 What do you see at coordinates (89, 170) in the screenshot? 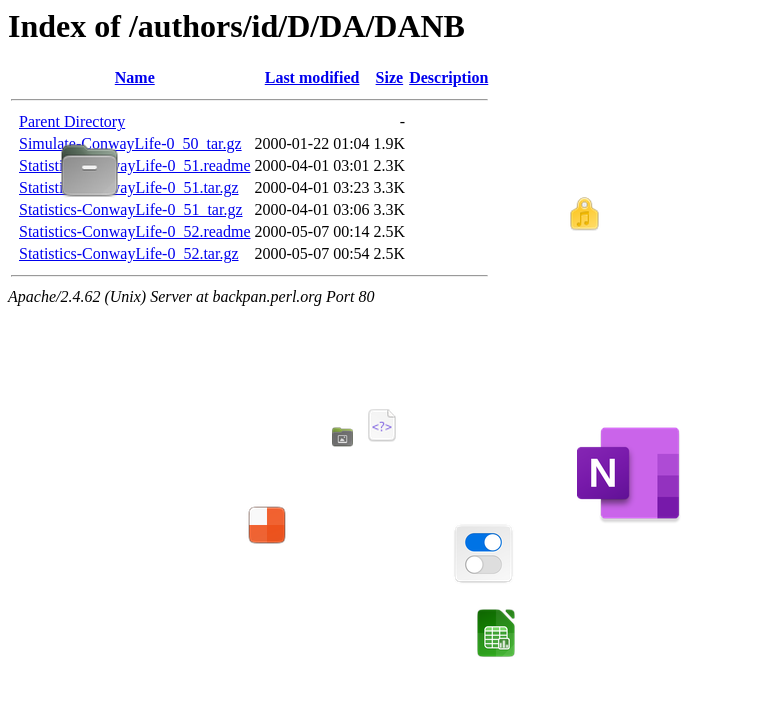
I see `open the file manager` at bounding box center [89, 170].